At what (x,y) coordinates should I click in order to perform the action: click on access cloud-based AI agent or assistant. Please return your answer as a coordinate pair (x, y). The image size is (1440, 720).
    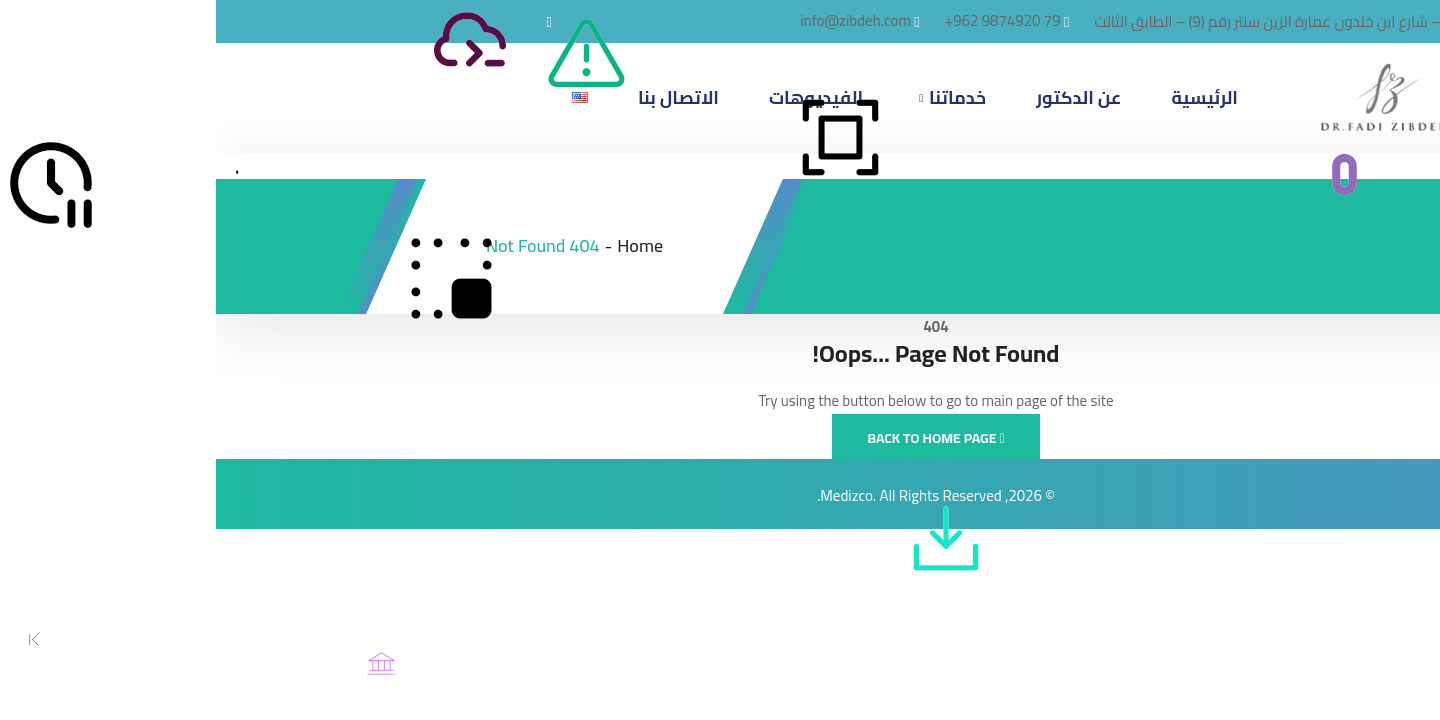
    Looking at the image, I should click on (470, 42).